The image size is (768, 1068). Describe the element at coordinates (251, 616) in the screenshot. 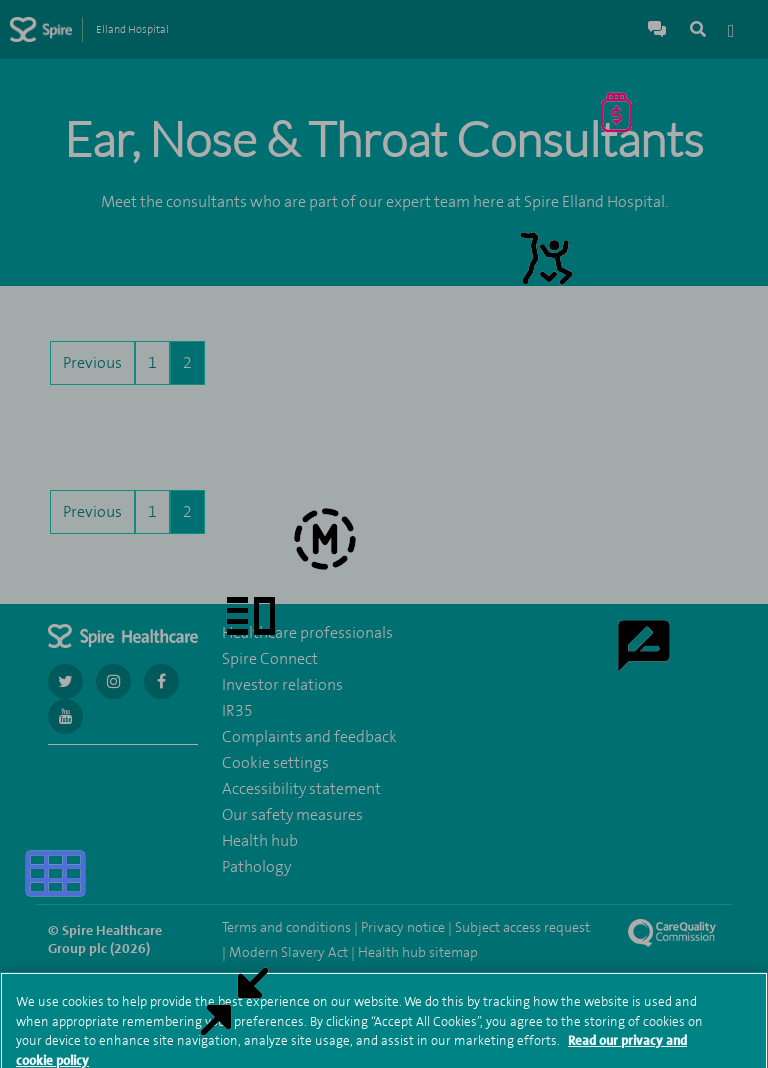

I see `toggle vertical split view layout` at that location.